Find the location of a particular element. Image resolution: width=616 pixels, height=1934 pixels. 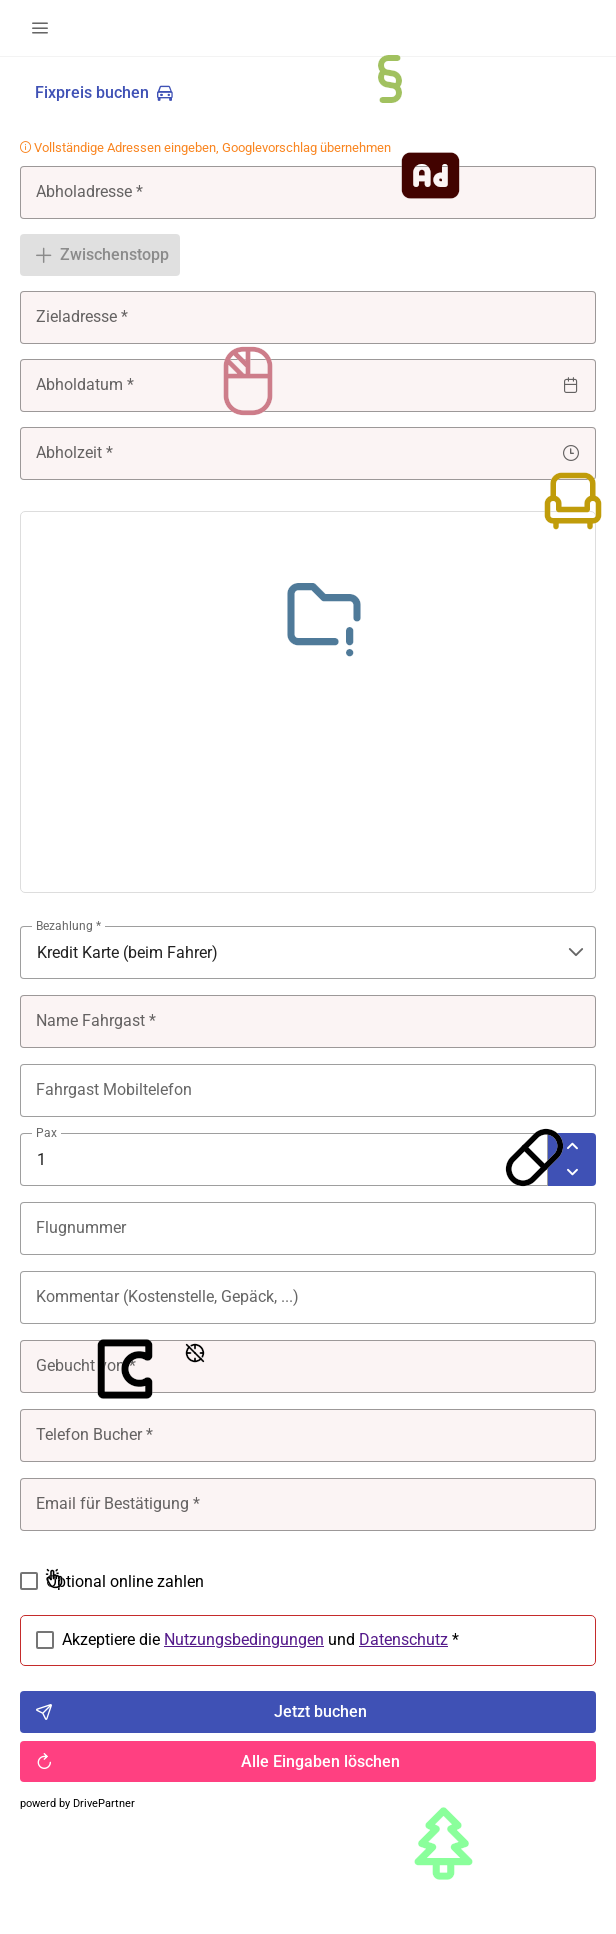

disable viewfinder or camera focus is located at coordinates (195, 1353).